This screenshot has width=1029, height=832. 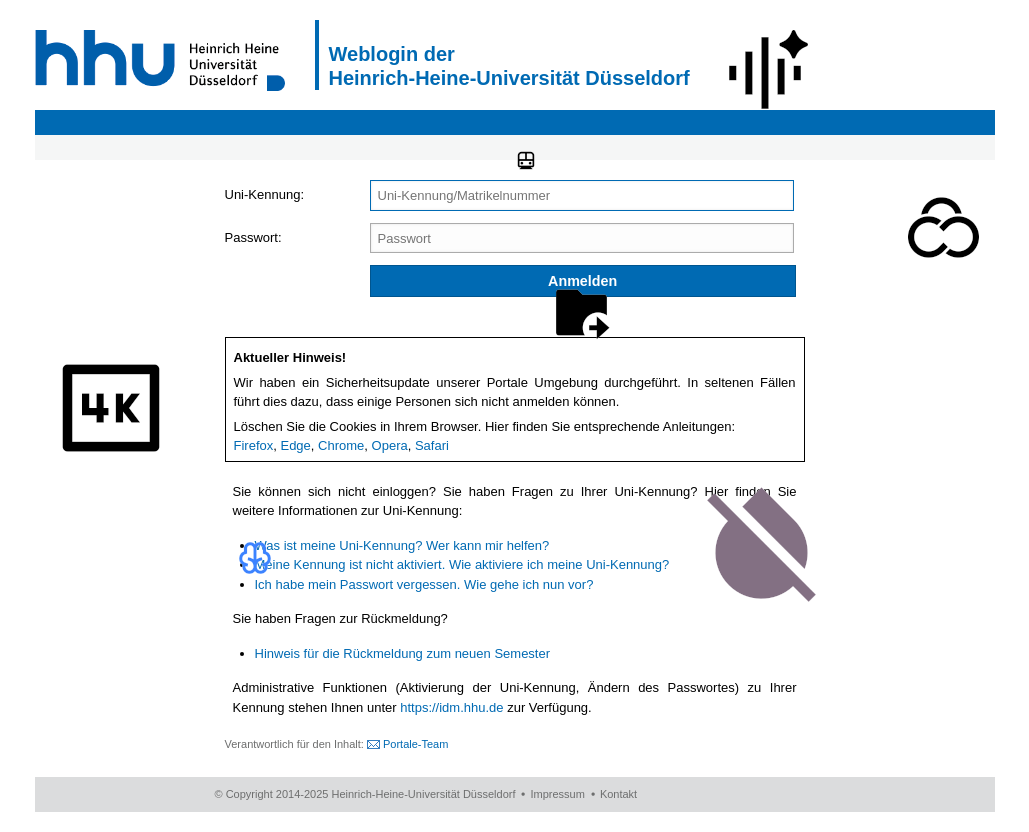 What do you see at coordinates (526, 160) in the screenshot?
I see `view subway or metro transit options` at bounding box center [526, 160].